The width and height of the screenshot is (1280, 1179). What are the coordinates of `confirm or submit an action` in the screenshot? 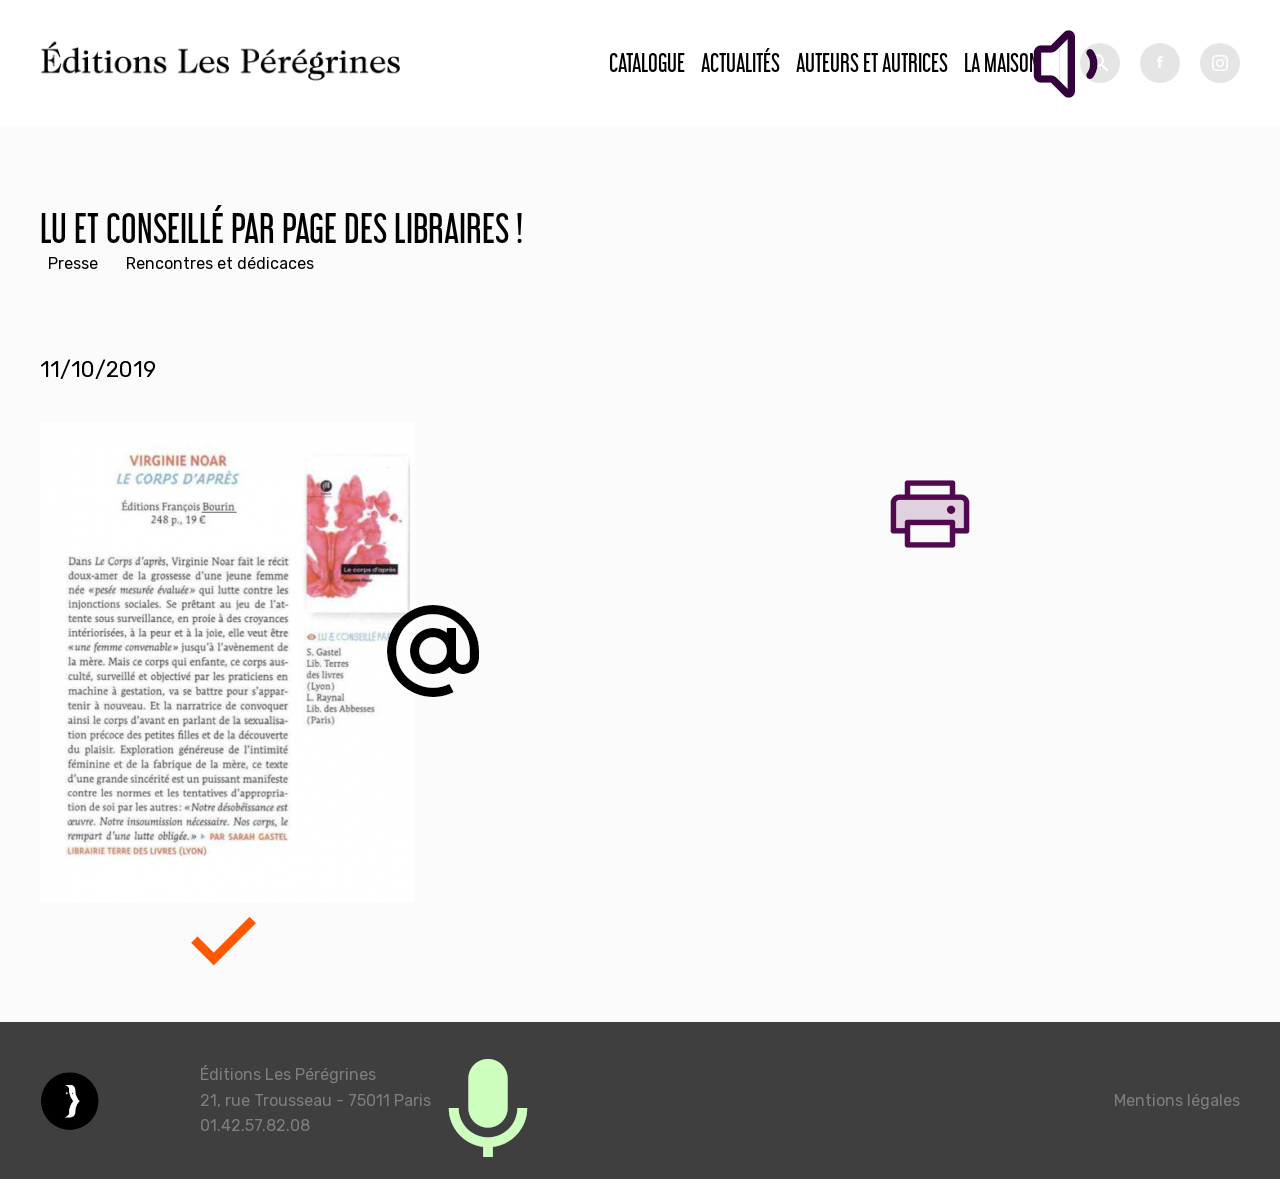 It's located at (223, 939).